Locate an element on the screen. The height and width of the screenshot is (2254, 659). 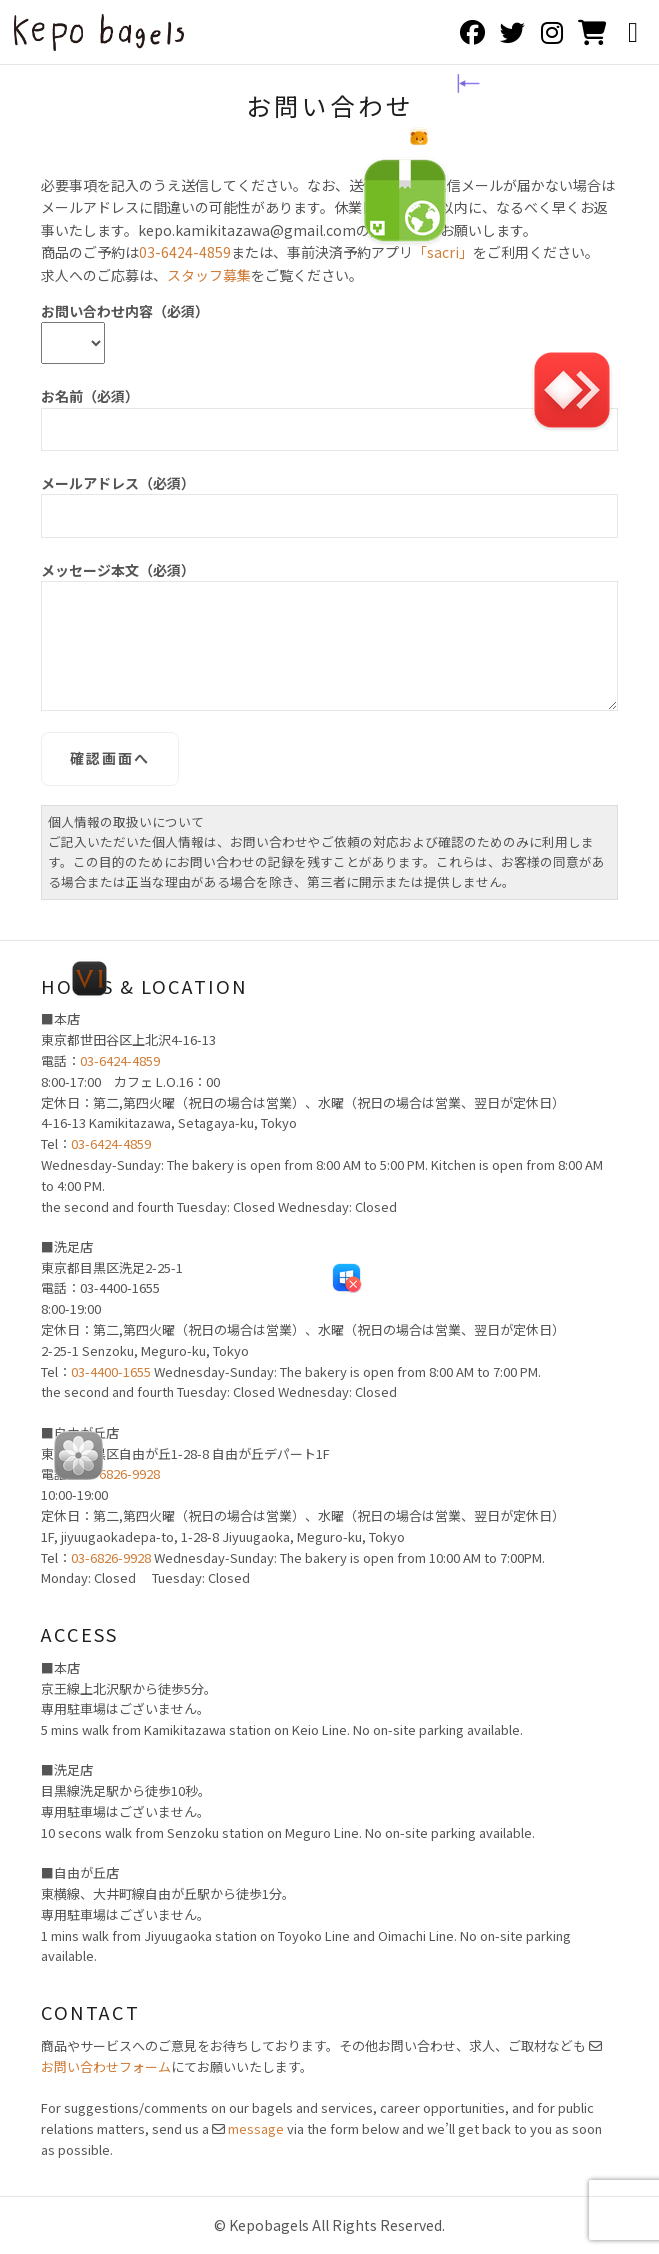
manage software package sources and repositories is located at coordinates (405, 202).